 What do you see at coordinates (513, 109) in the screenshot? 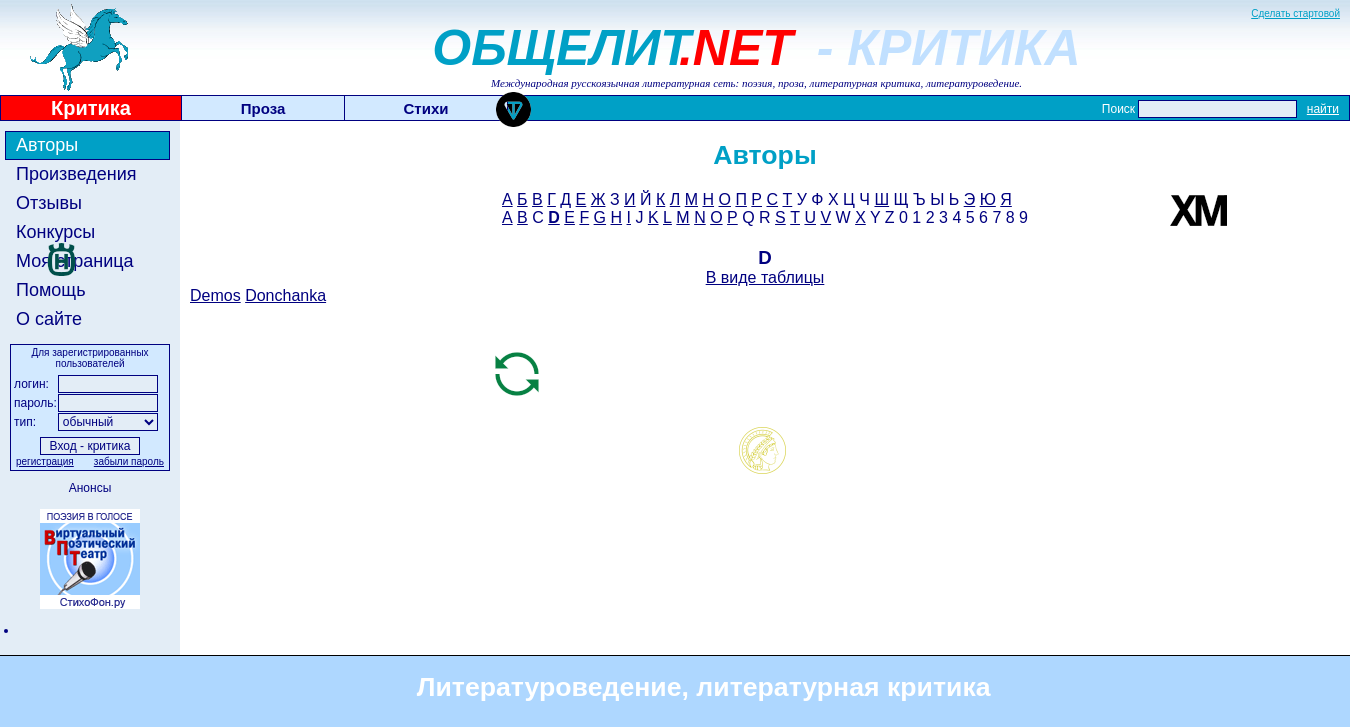
I see `open TON wallet or blockchain app` at bounding box center [513, 109].